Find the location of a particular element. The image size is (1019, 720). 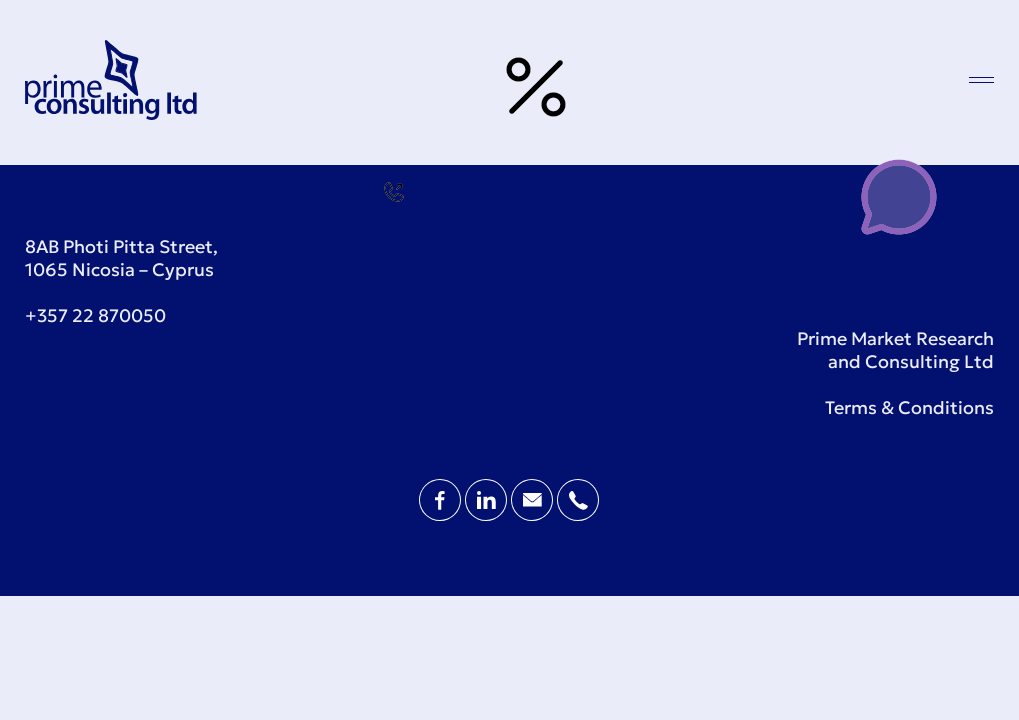

make an outgoing call is located at coordinates (394, 191).